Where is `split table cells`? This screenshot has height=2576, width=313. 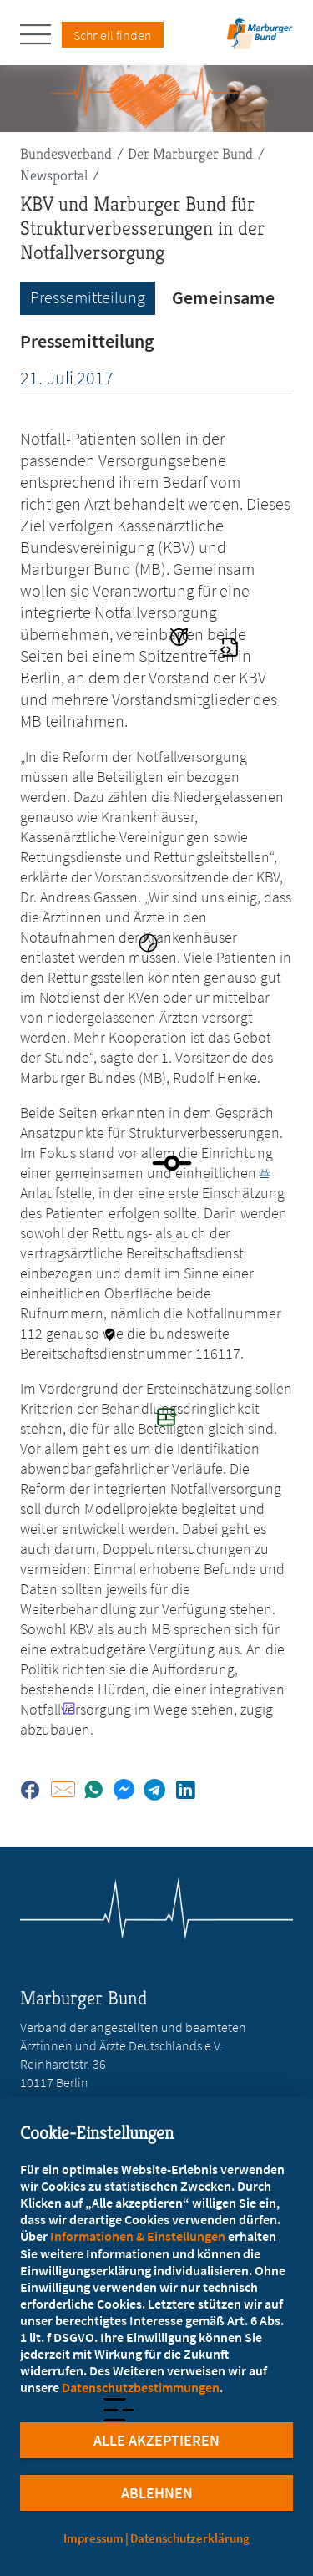 split table cells is located at coordinates (166, 1417).